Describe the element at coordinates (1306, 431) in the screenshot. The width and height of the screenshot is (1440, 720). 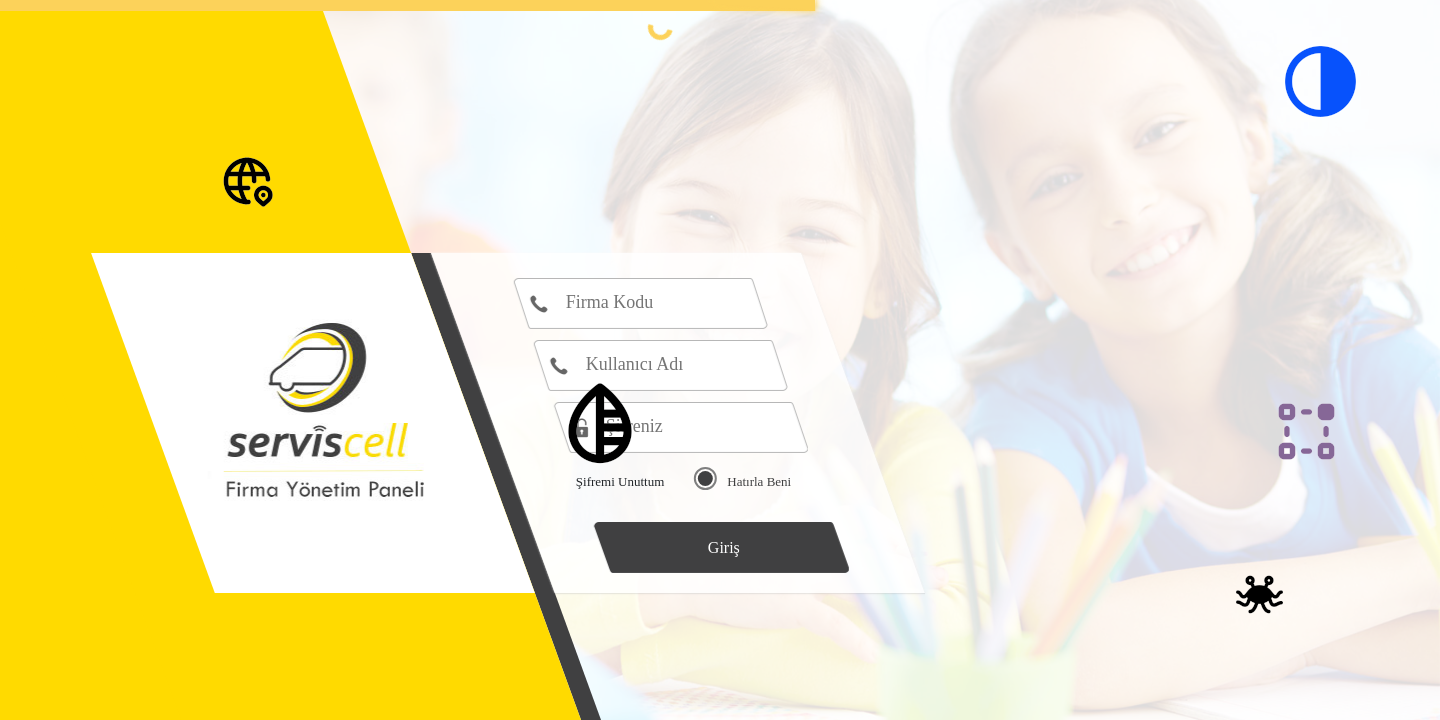
I see `set transform anchor to top-right corner` at that location.